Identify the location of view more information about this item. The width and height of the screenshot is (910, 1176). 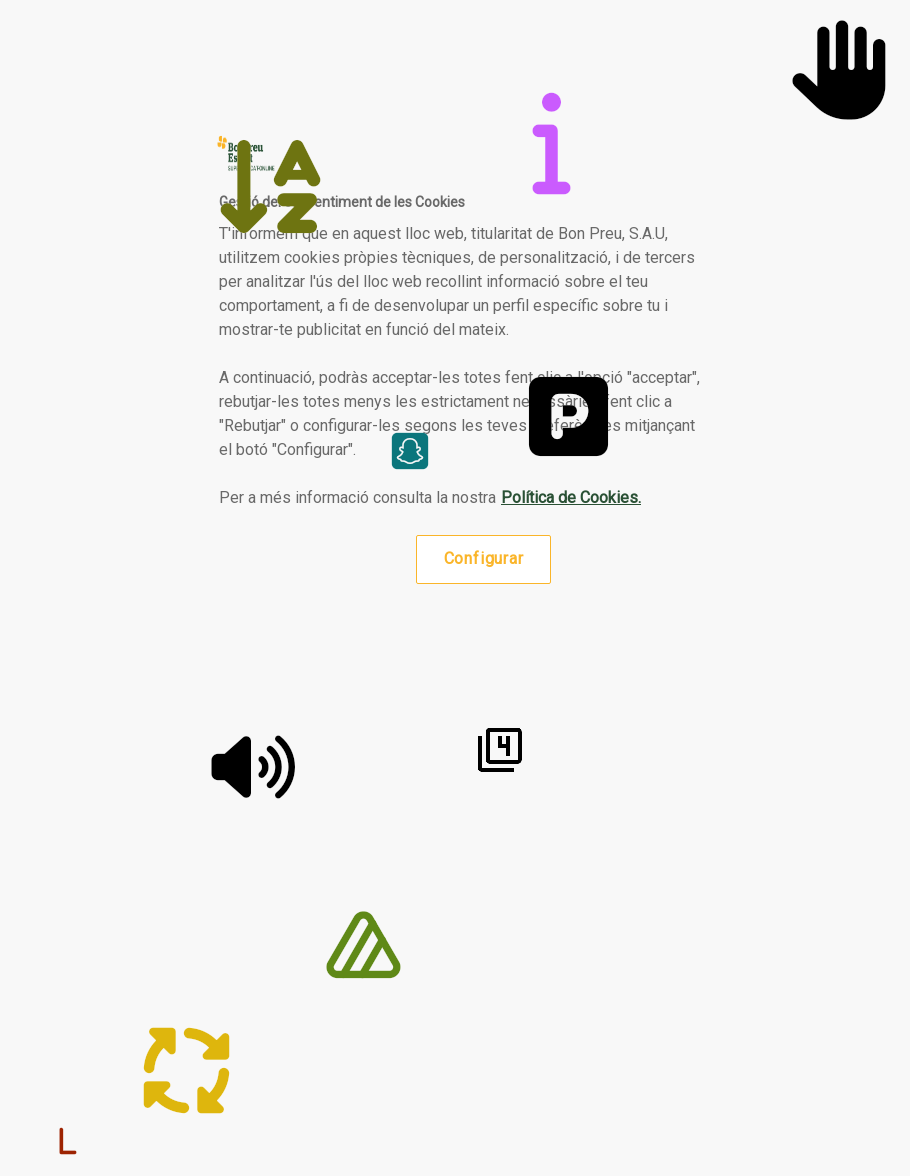
(551, 143).